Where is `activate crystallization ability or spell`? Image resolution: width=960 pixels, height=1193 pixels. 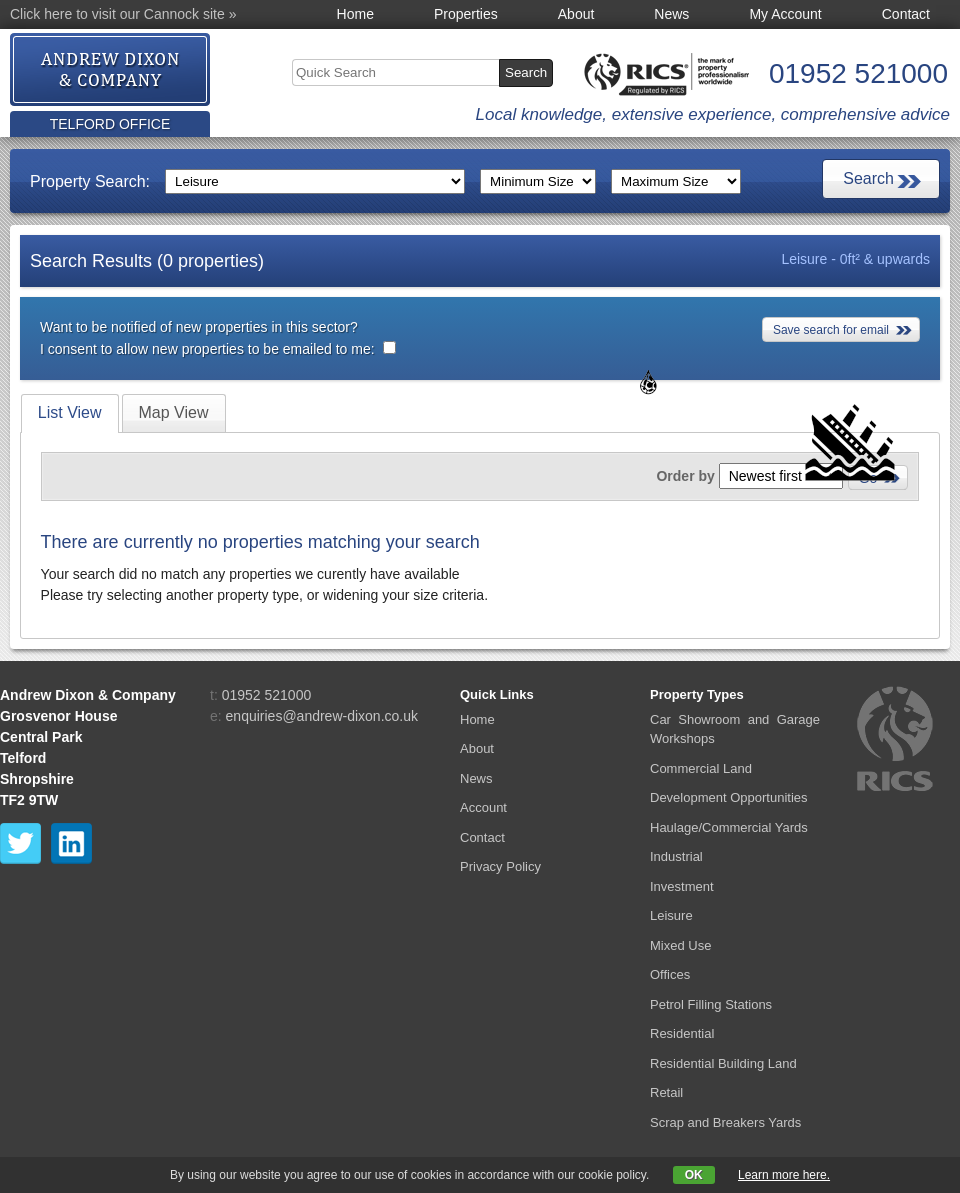
activate crystallization ability or spell is located at coordinates (648, 381).